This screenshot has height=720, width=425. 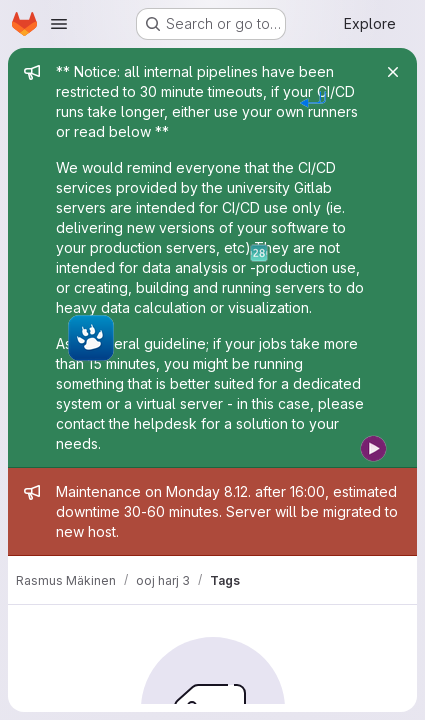 What do you see at coordinates (259, 253) in the screenshot?
I see `open the calendar app` at bounding box center [259, 253].